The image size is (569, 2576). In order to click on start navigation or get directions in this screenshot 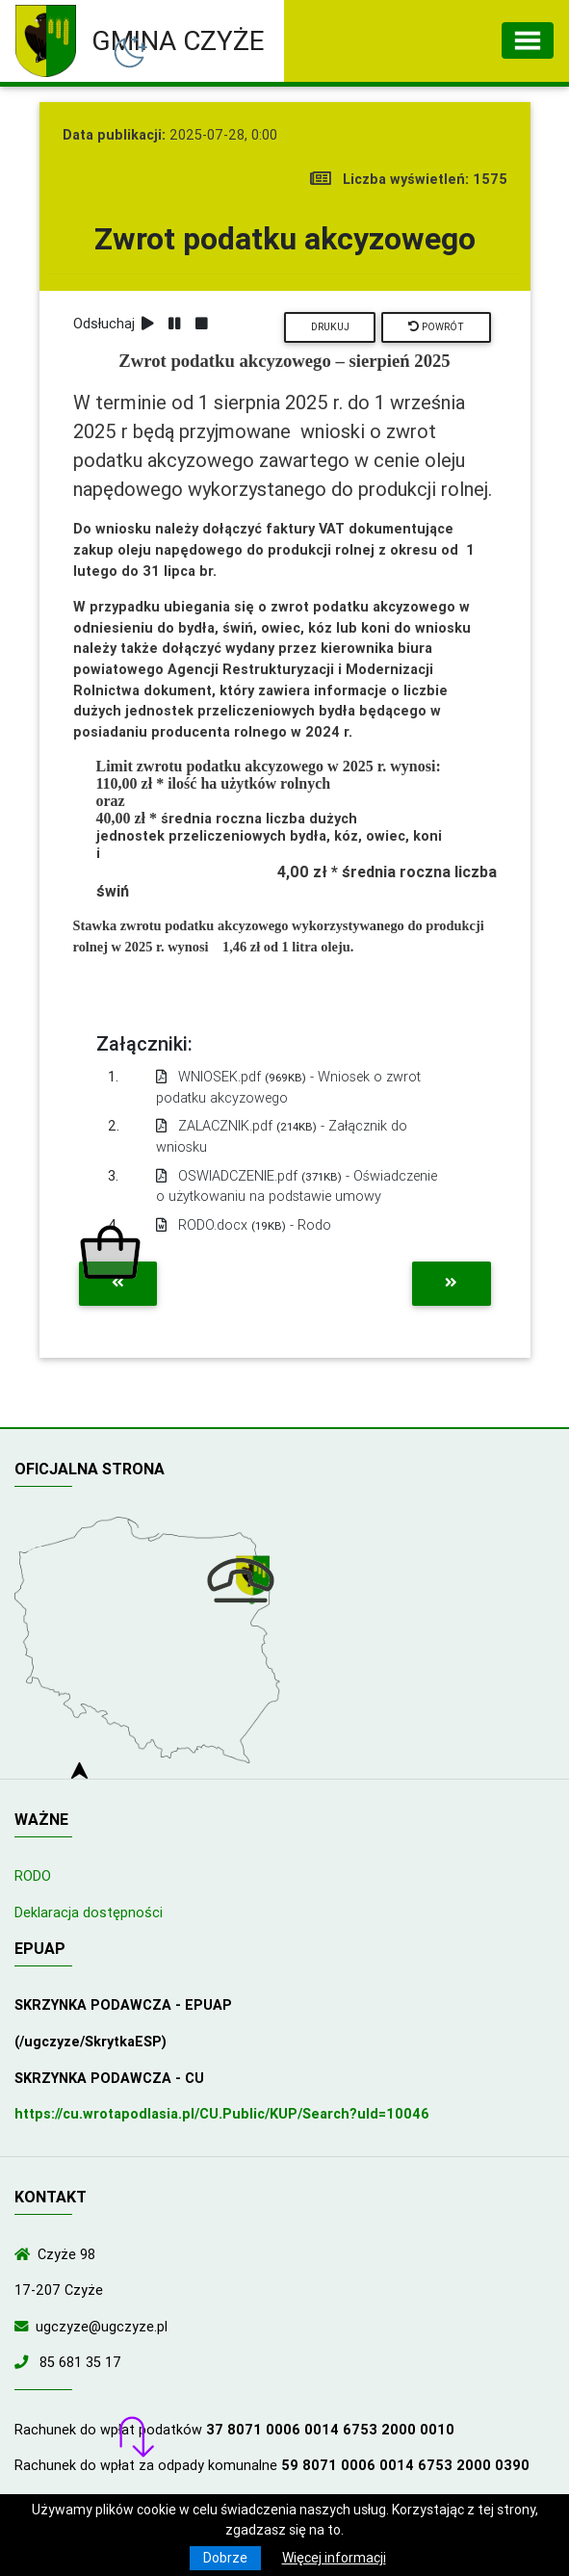, I will do `click(79, 1771)`.